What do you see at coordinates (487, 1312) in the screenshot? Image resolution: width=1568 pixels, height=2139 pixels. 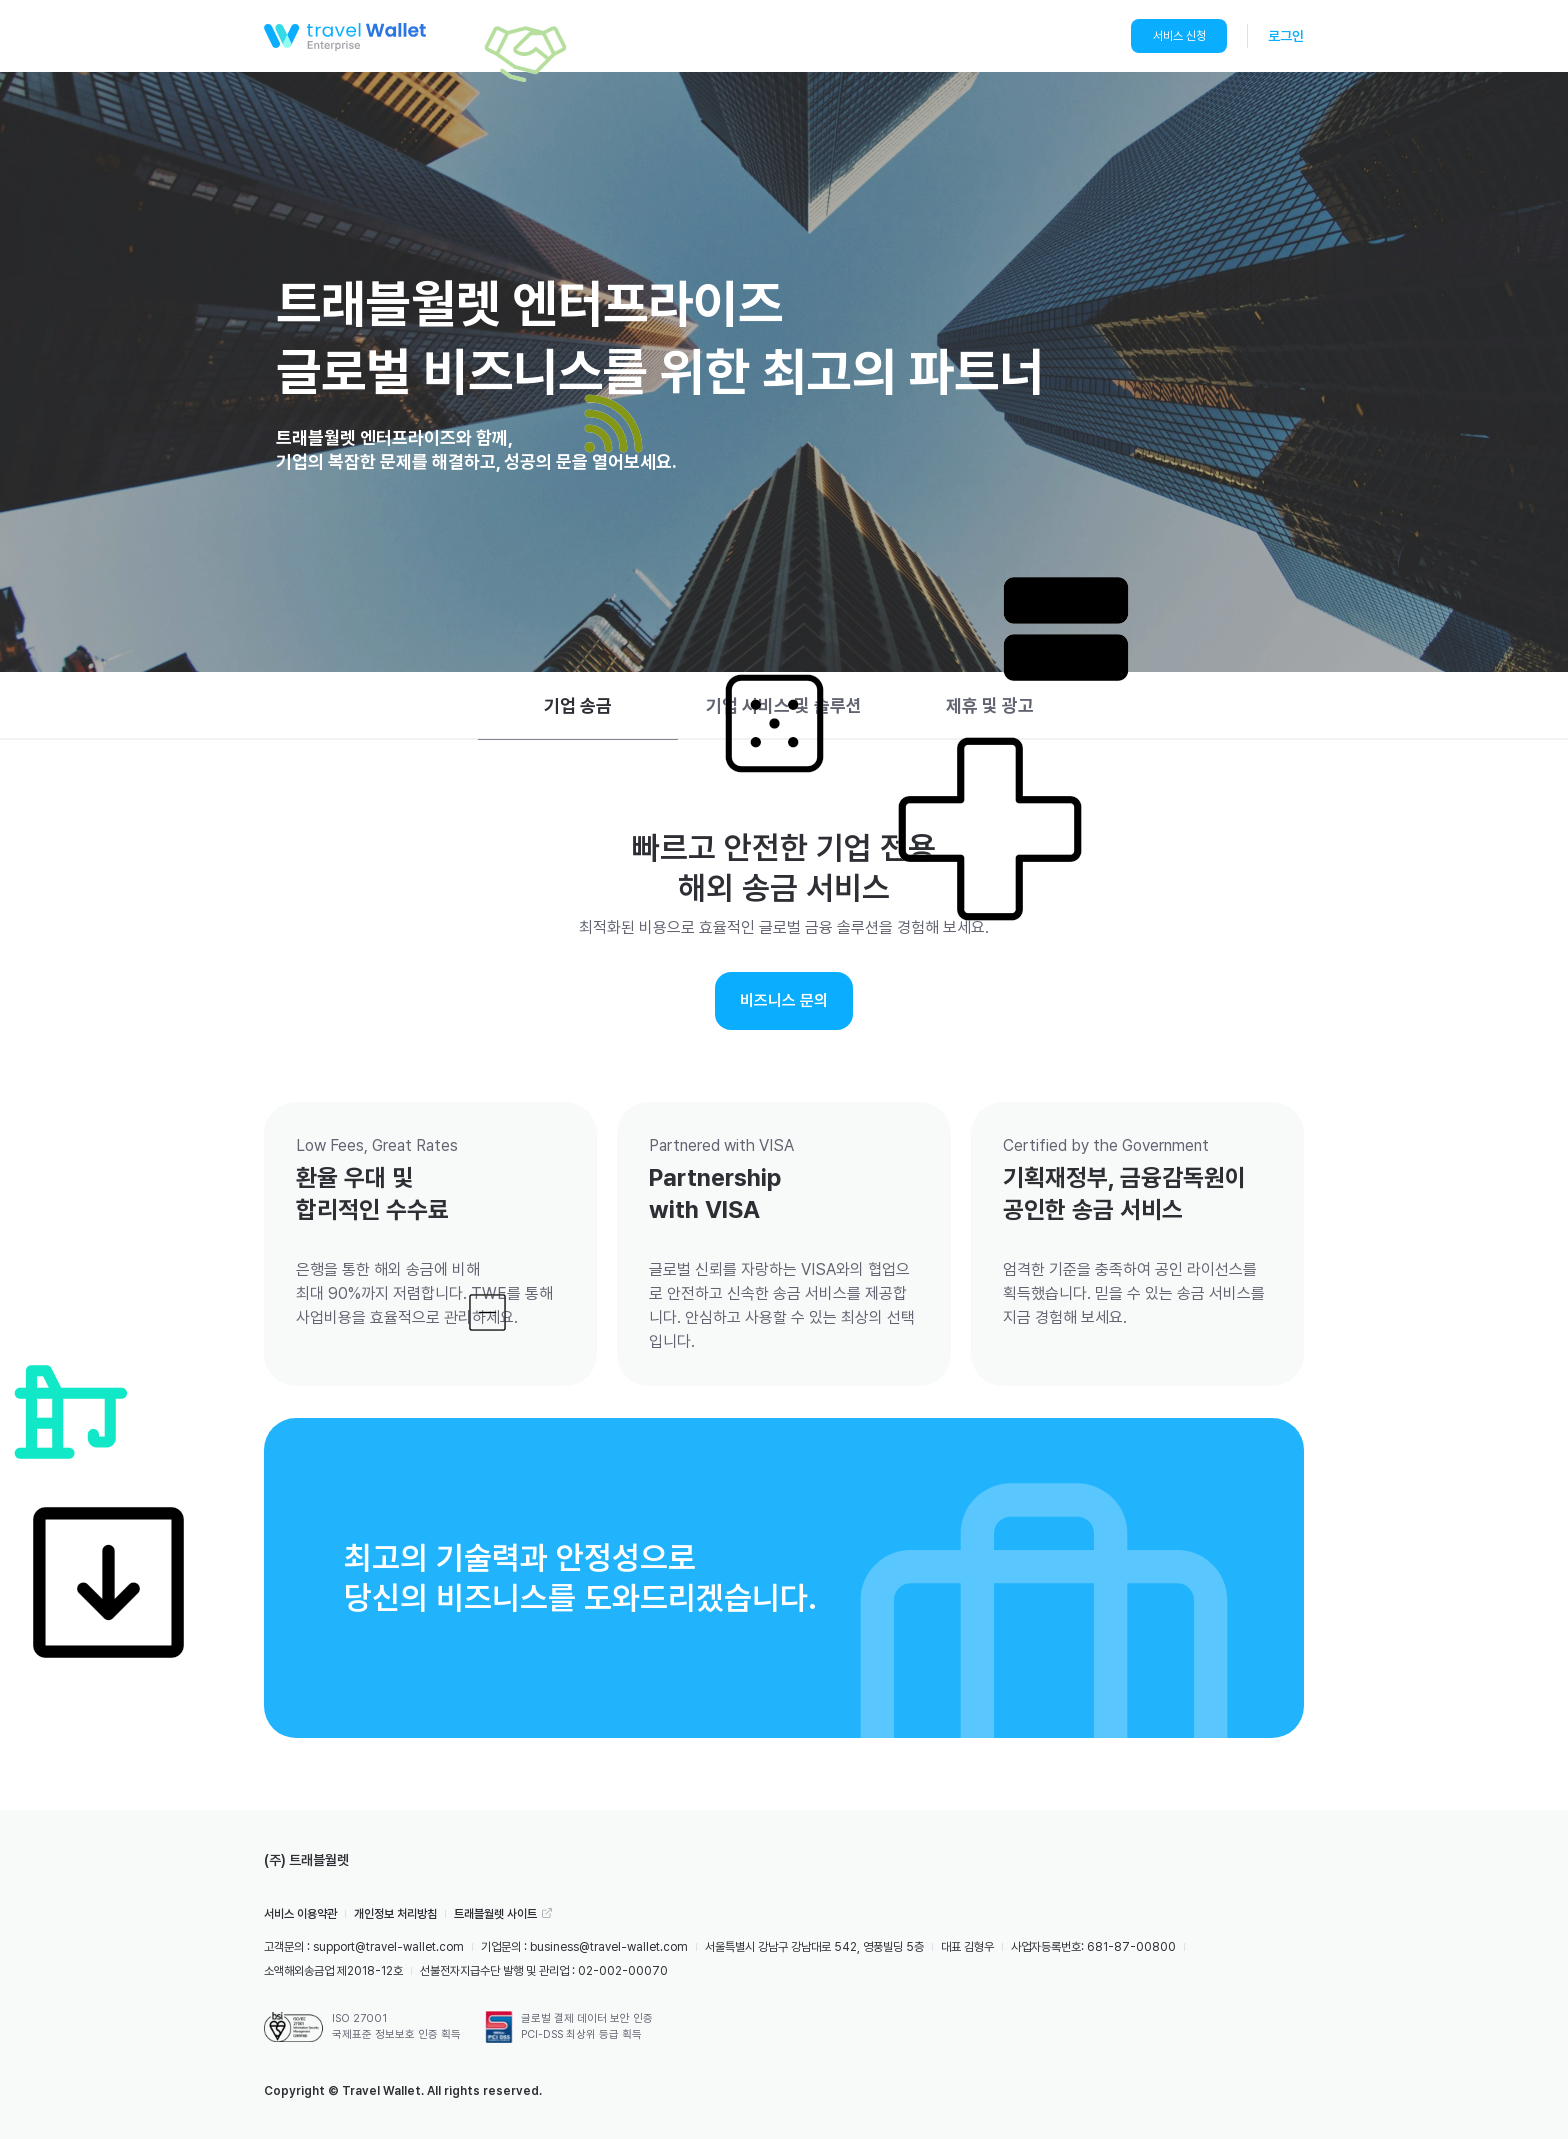 I see `remove an item from a list or collection` at bounding box center [487, 1312].